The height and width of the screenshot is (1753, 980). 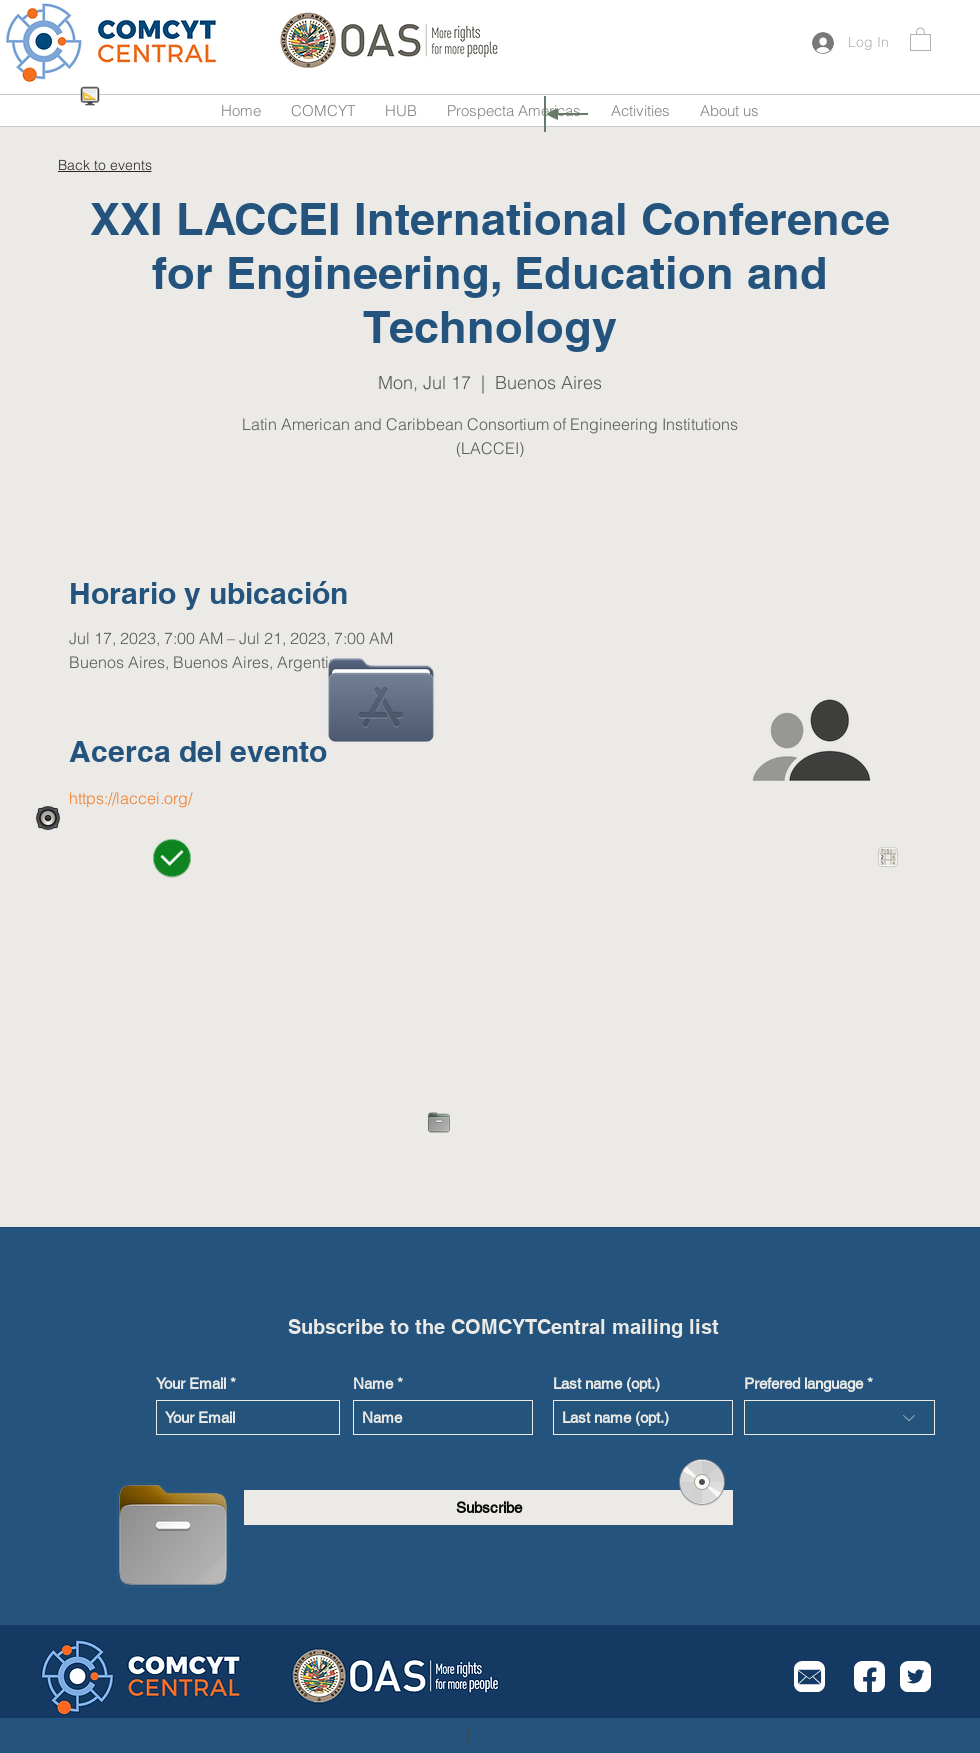 What do you see at coordinates (888, 857) in the screenshot?
I see `open sudoku puzzle game` at bounding box center [888, 857].